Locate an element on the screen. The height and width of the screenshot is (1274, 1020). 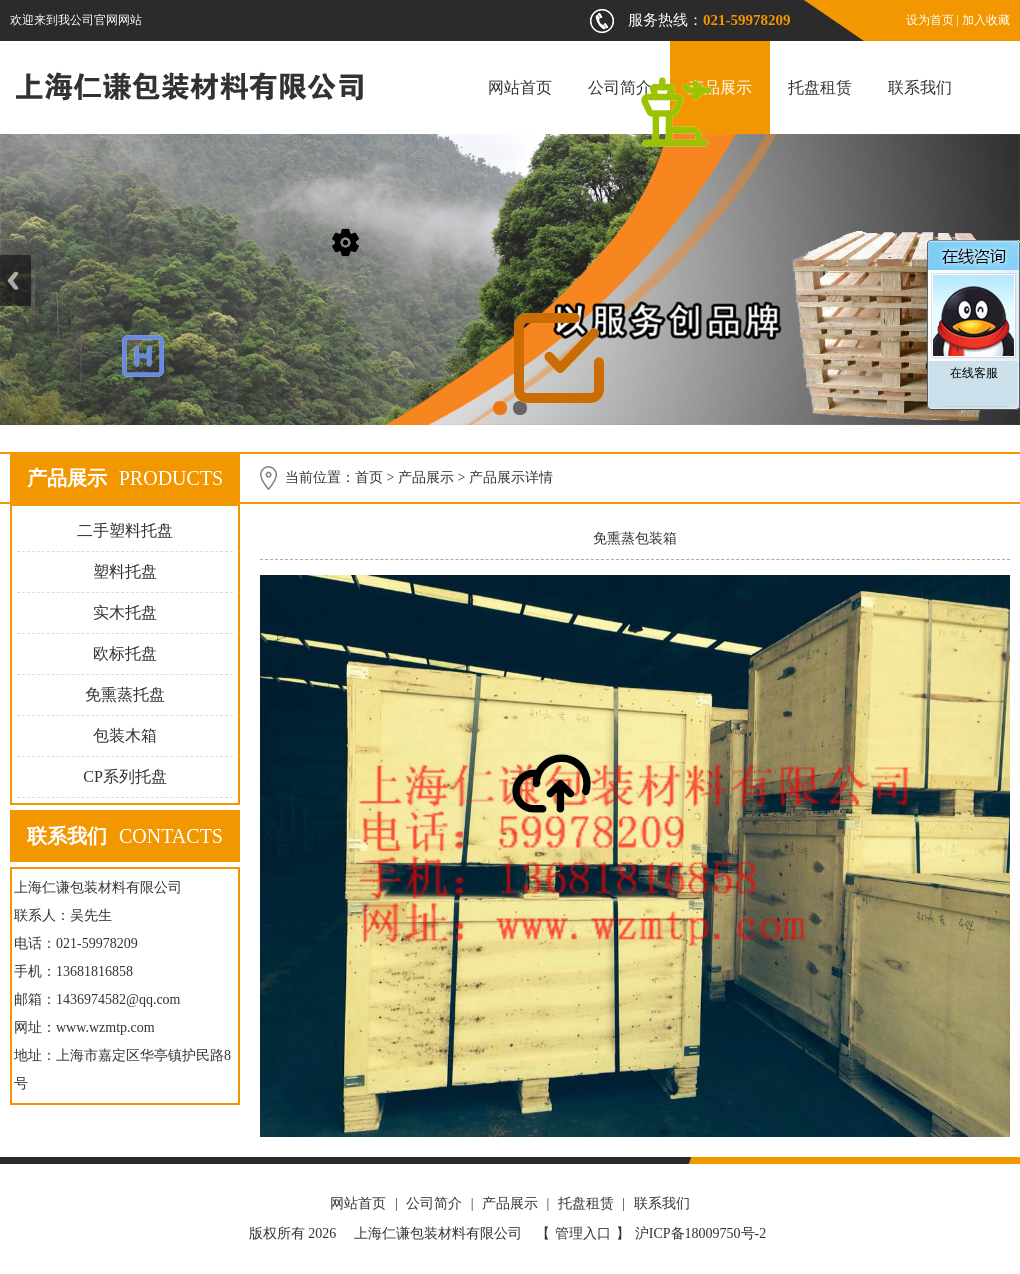
mark item as complete is located at coordinates (559, 358).